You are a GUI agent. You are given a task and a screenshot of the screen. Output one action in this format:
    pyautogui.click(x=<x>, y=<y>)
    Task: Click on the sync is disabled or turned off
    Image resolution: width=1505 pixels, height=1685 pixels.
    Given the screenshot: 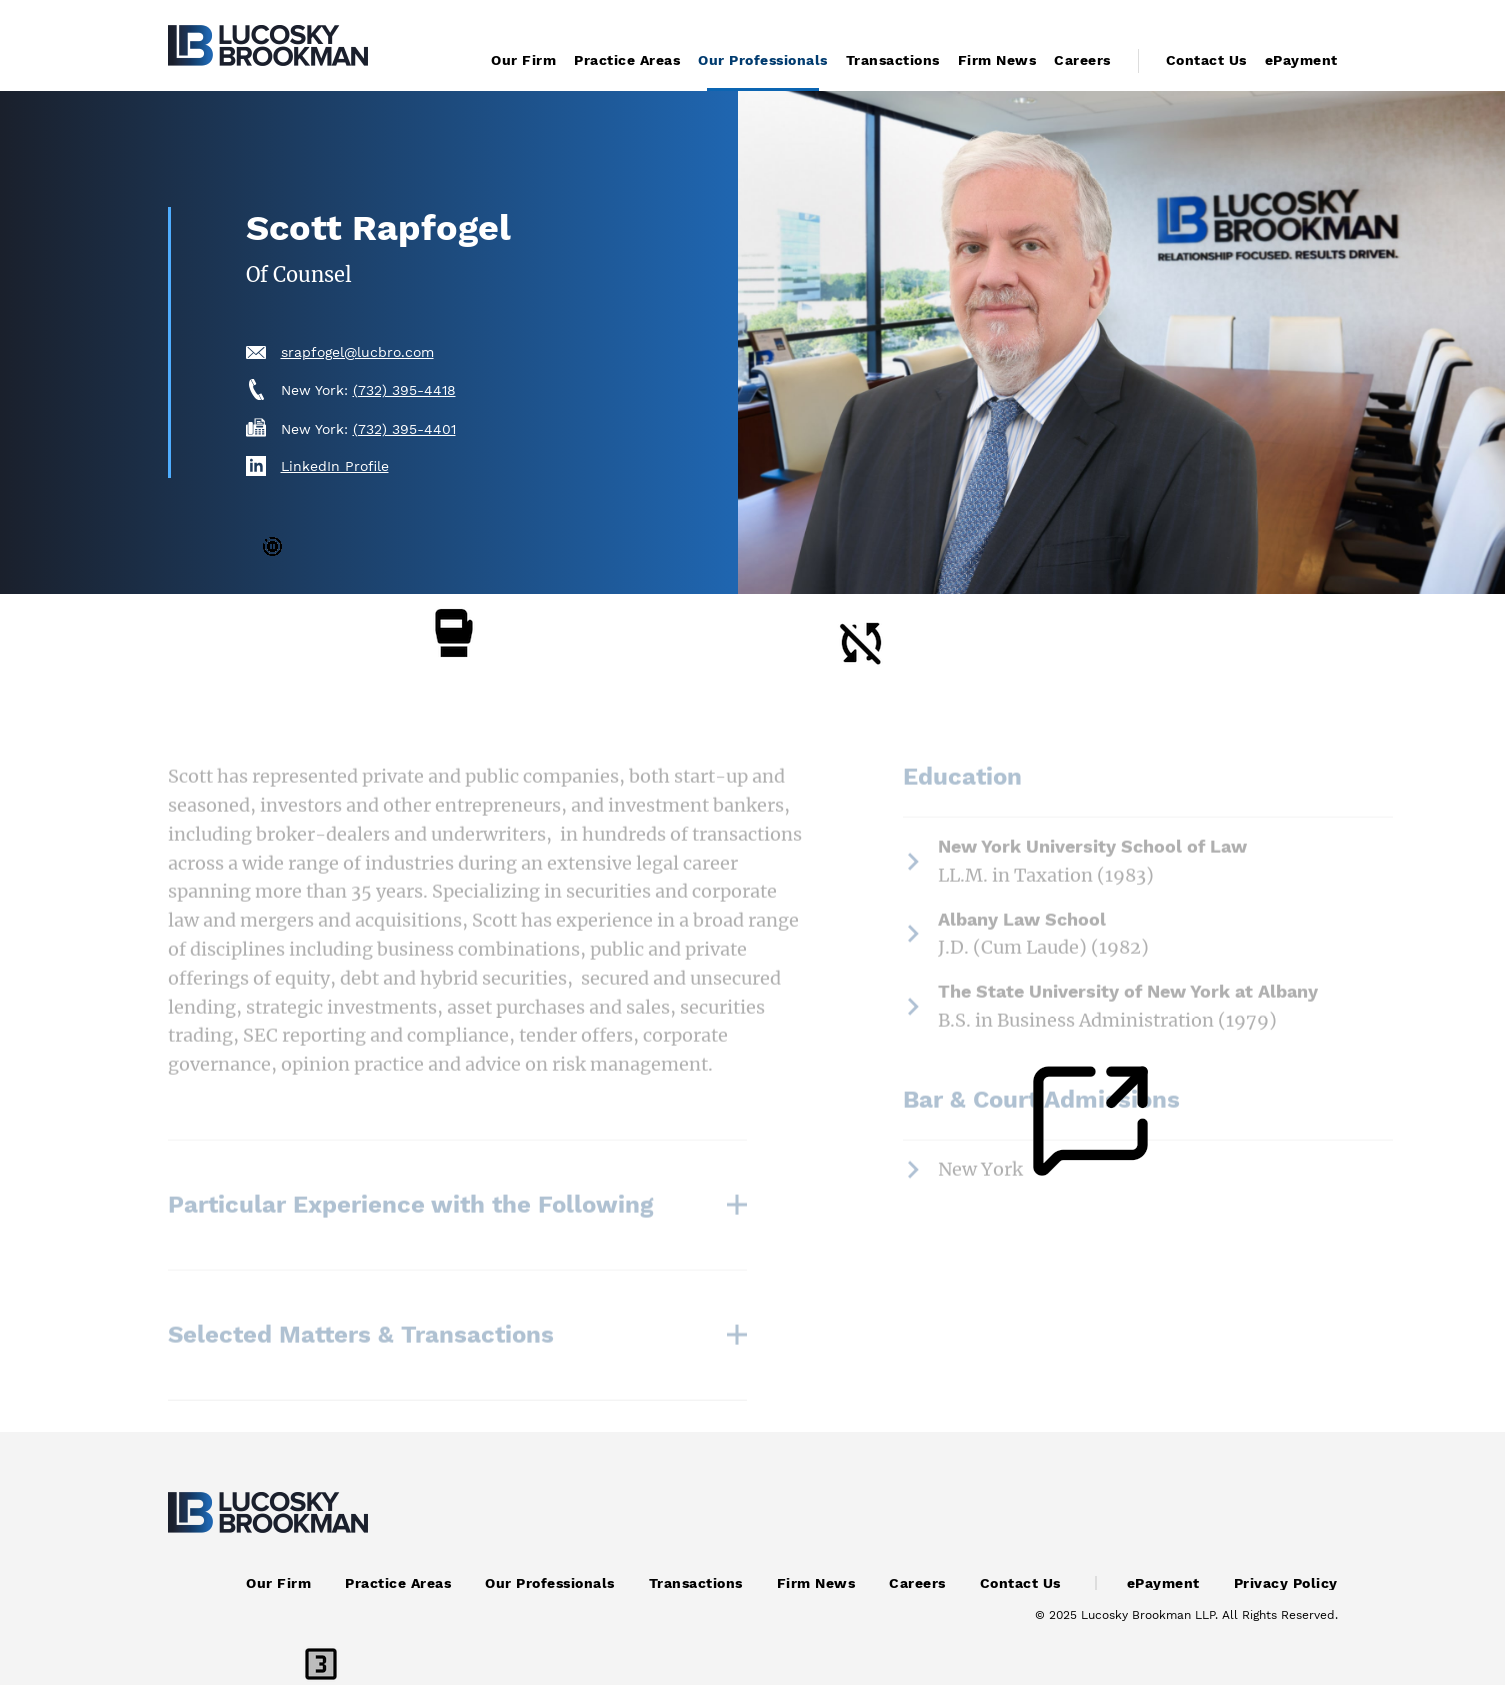 What is the action you would take?
    pyautogui.click(x=861, y=642)
    